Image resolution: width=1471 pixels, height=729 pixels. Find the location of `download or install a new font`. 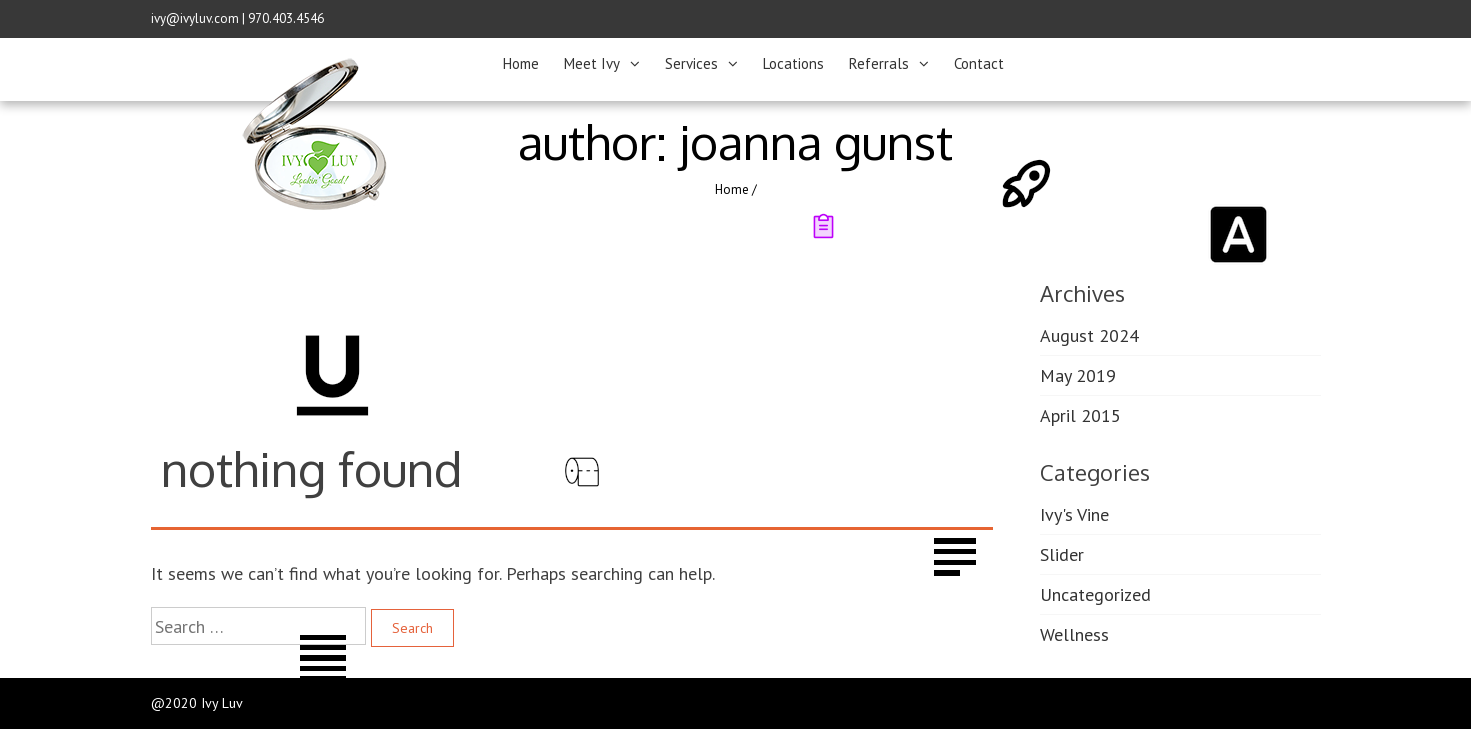

download or install a new font is located at coordinates (1238, 234).